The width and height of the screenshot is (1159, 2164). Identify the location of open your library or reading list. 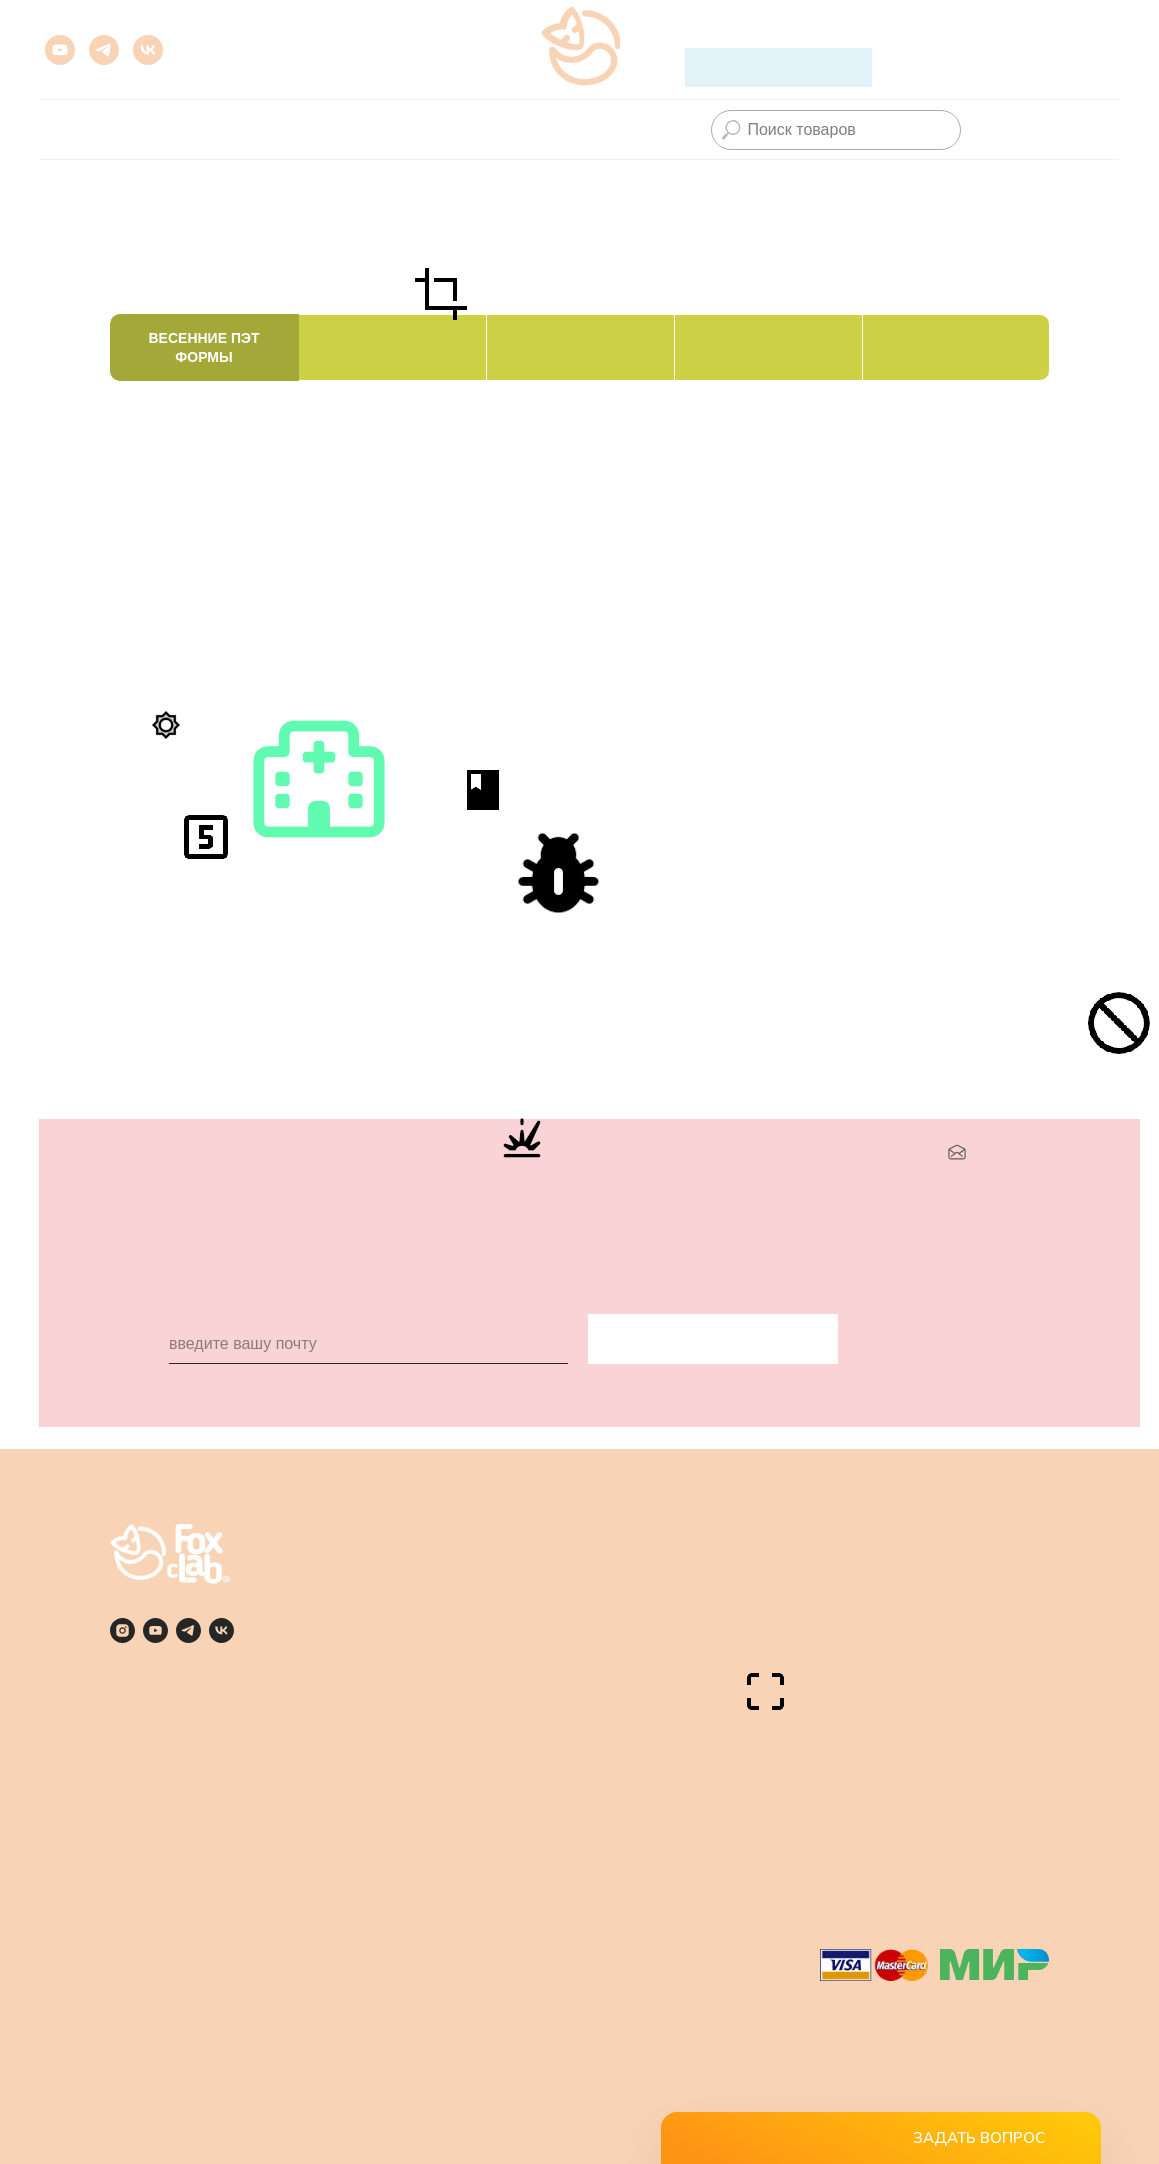
(483, 790).